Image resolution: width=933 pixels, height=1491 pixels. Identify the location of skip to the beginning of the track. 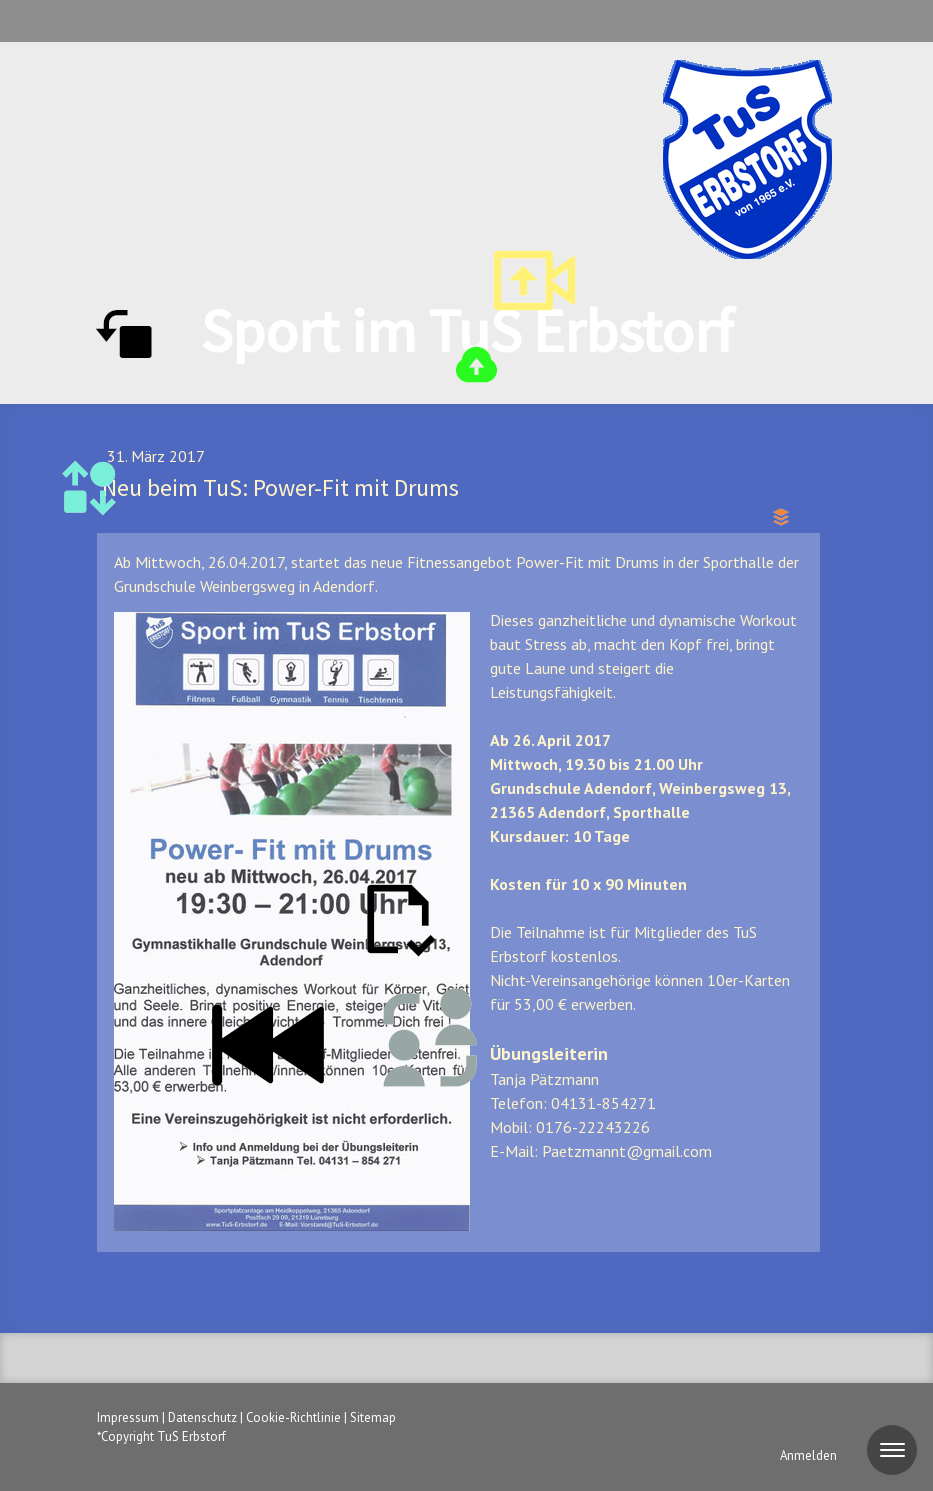
(268, 1045).